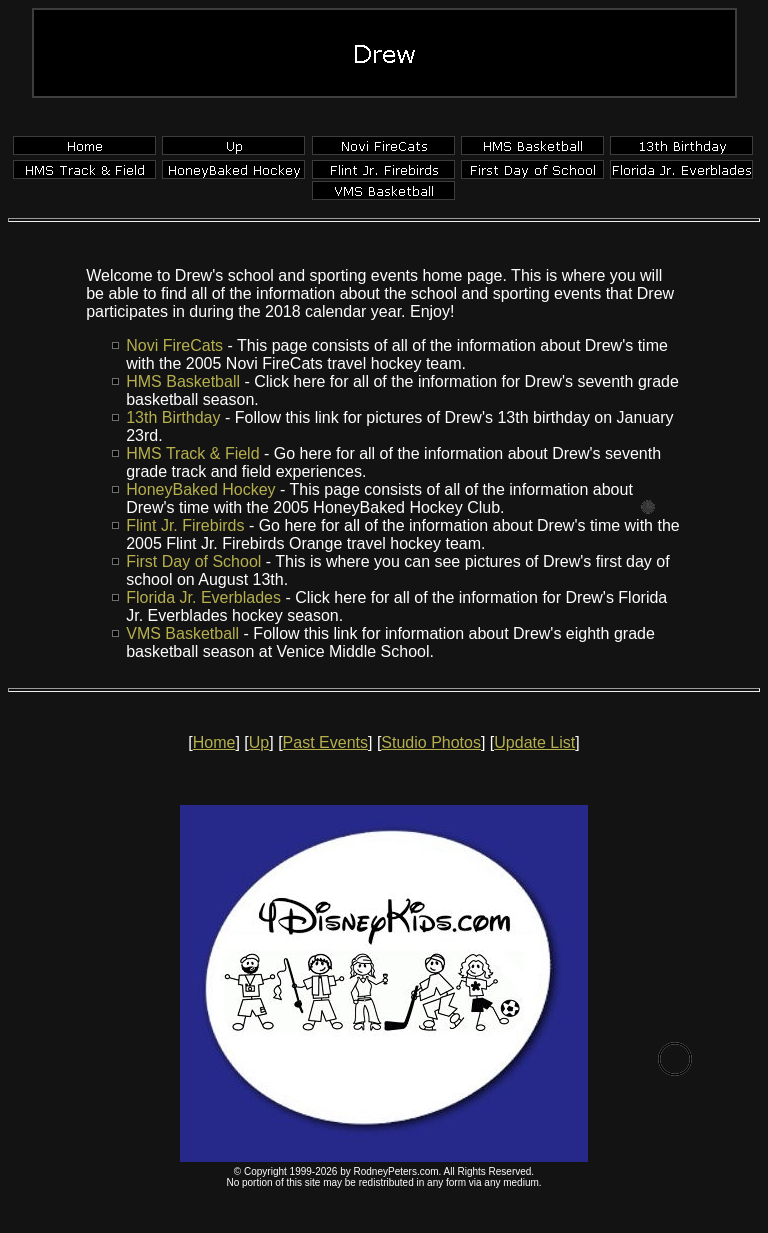 This screenshot has width=768, height=1233. Describe the element at coordinates (675, 1059) in the screenshot. I see `unselected option in a radio button group` at that location.